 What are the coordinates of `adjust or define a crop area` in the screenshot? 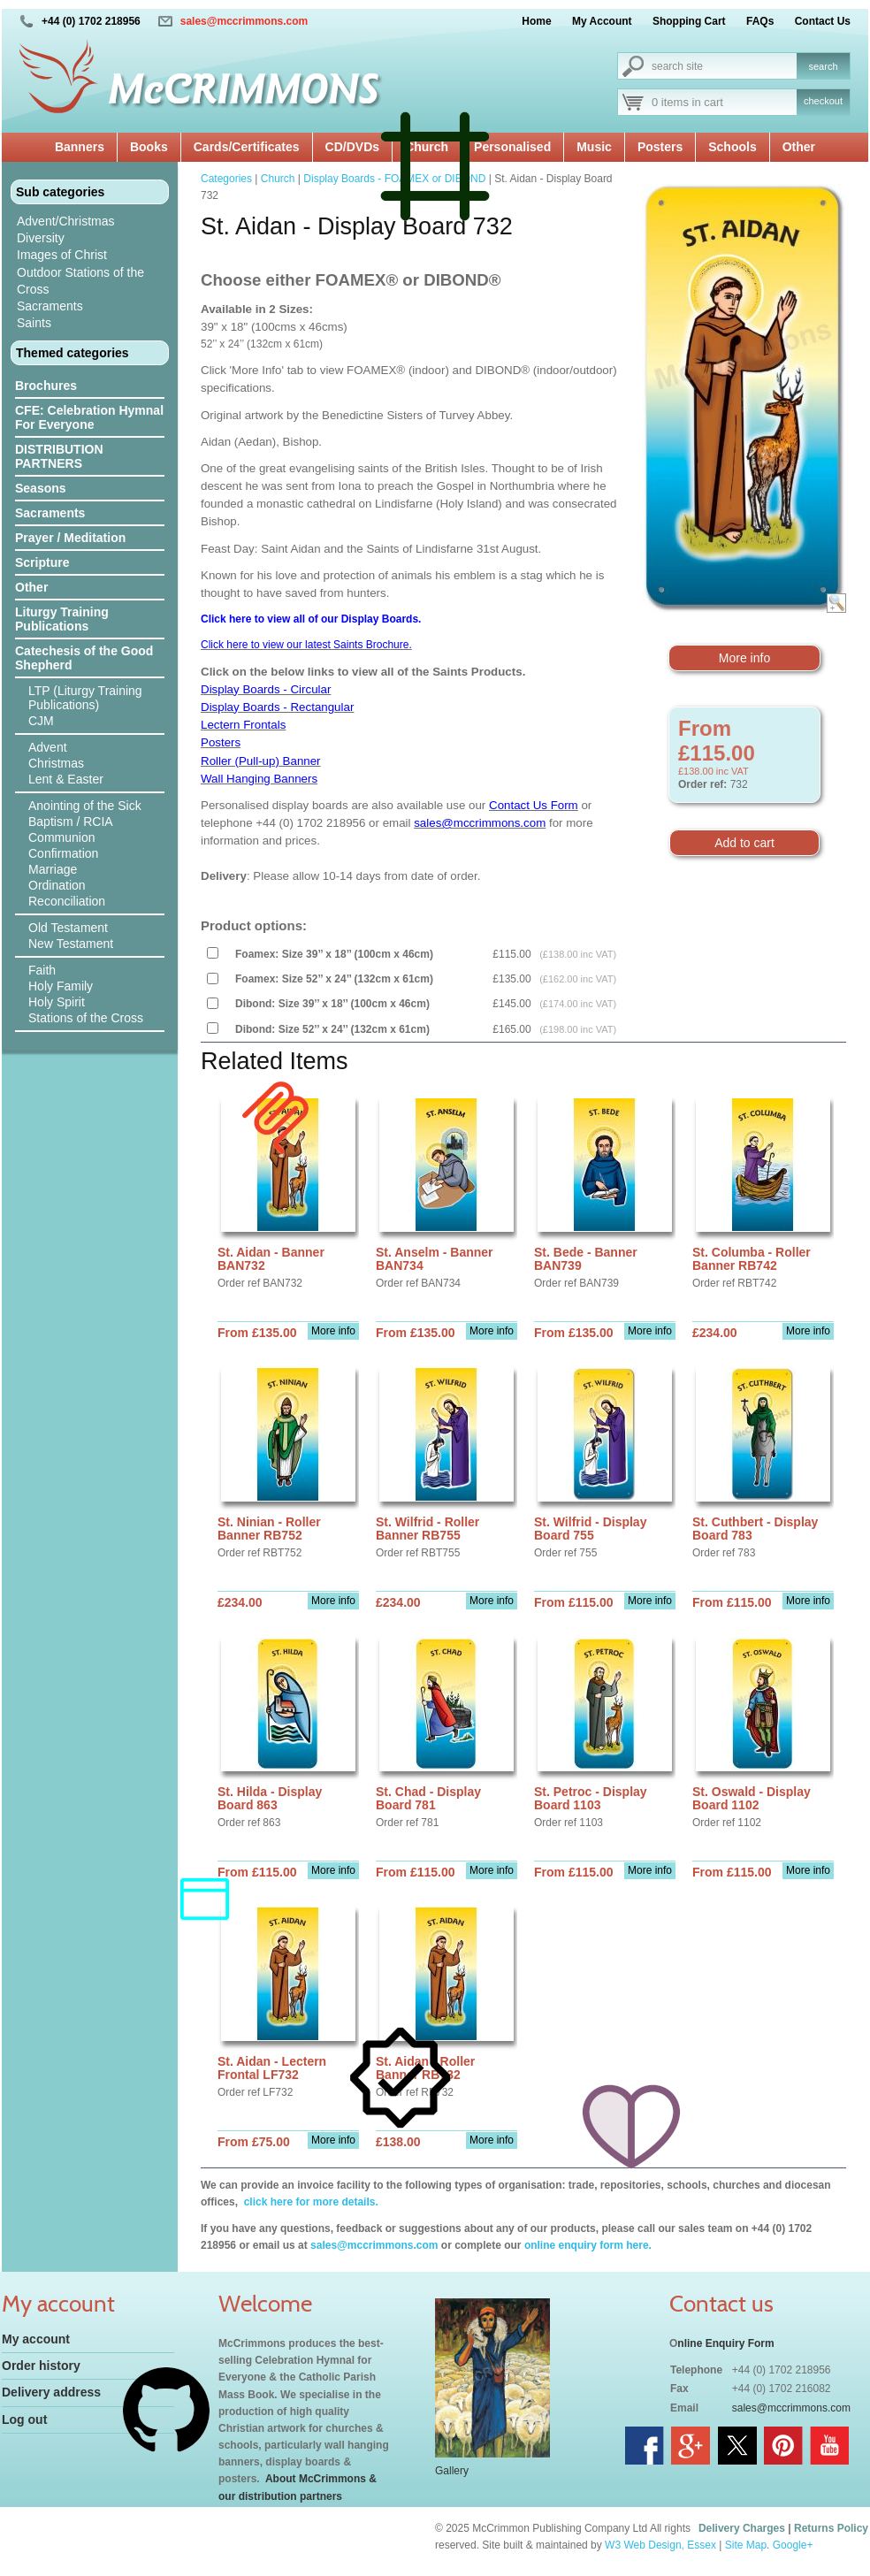 It's located at (435, 166).